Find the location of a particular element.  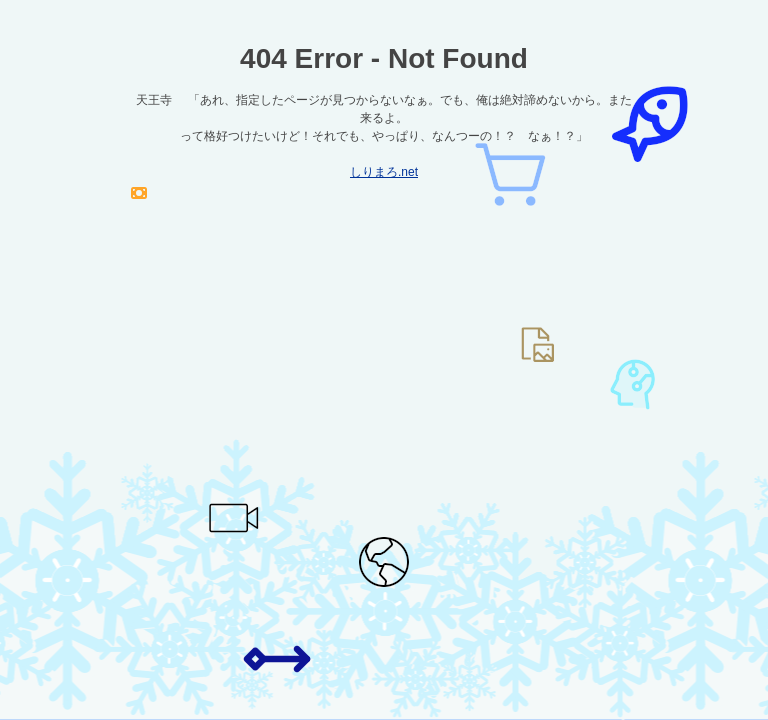

view payment or billing information is located at coordinates (139, 193).